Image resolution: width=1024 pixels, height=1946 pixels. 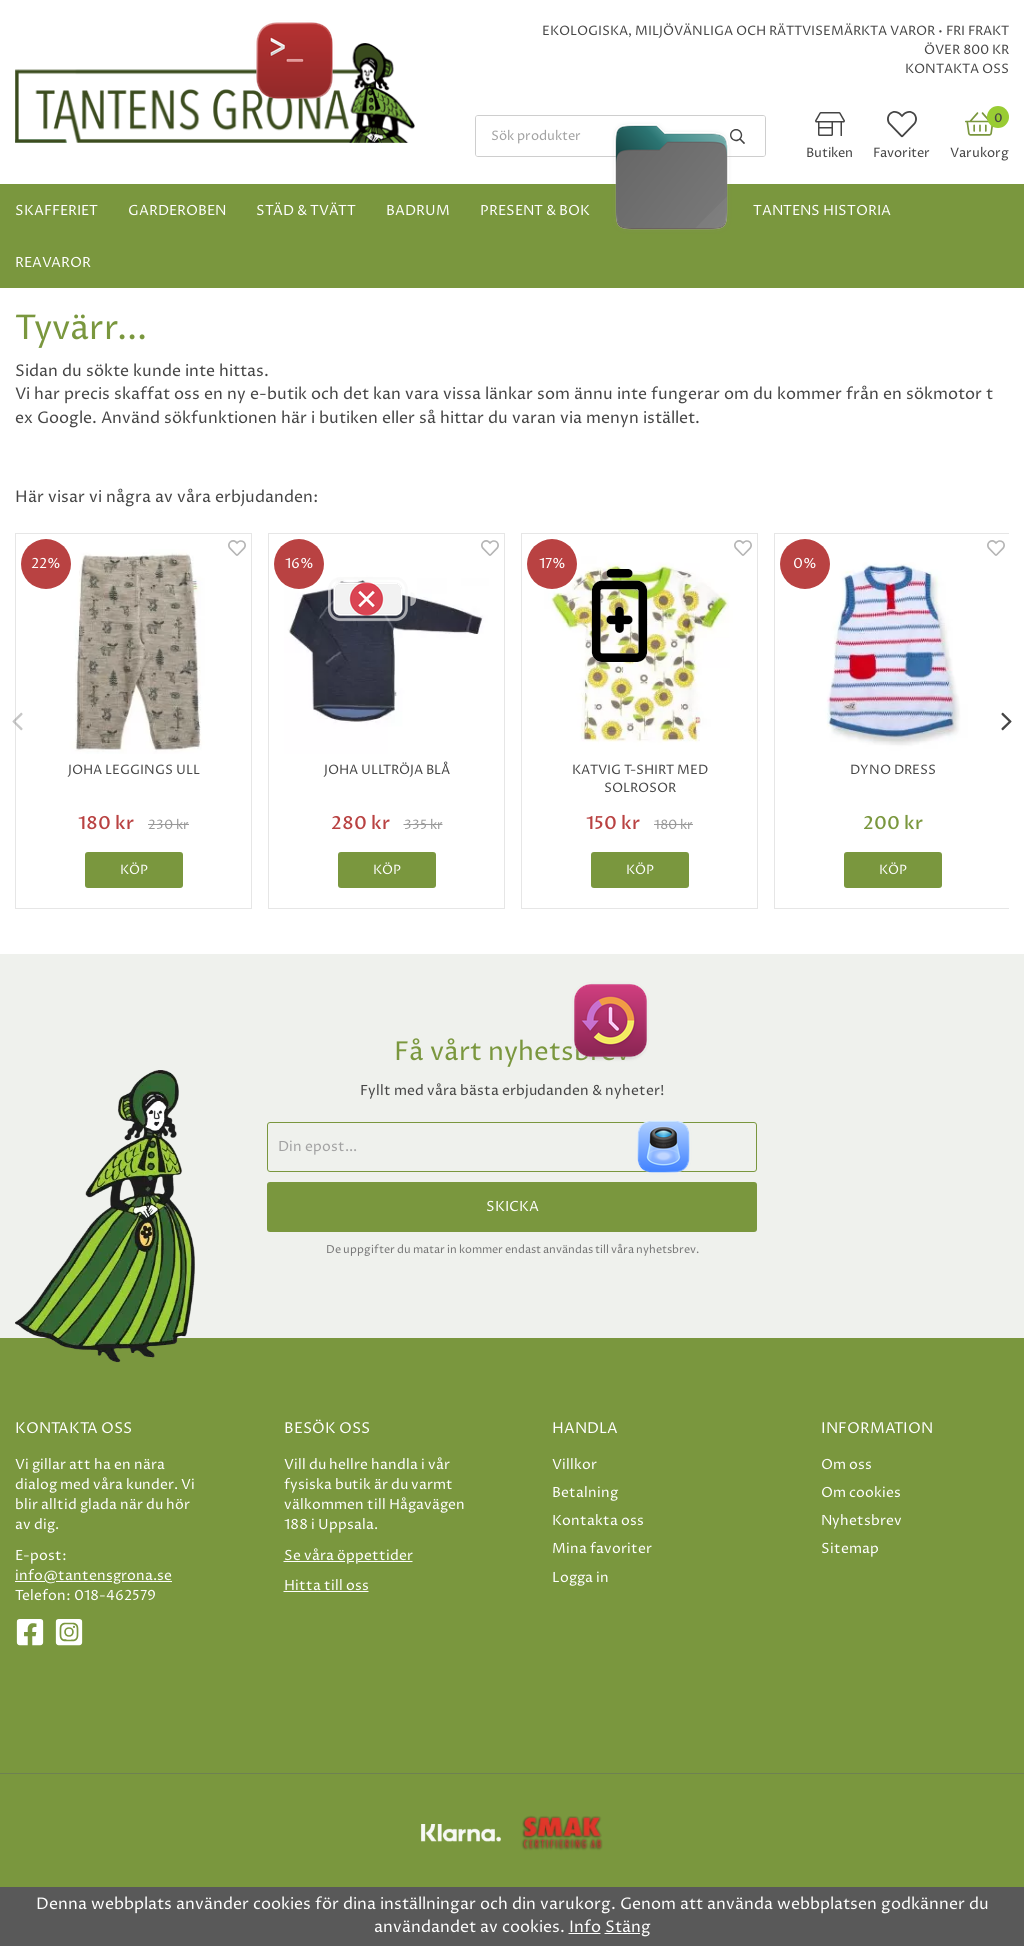 What do you see at coordinates (619, 615) in the screenshot?
I see `add or extend battery life` at bounding box center [619, 615].